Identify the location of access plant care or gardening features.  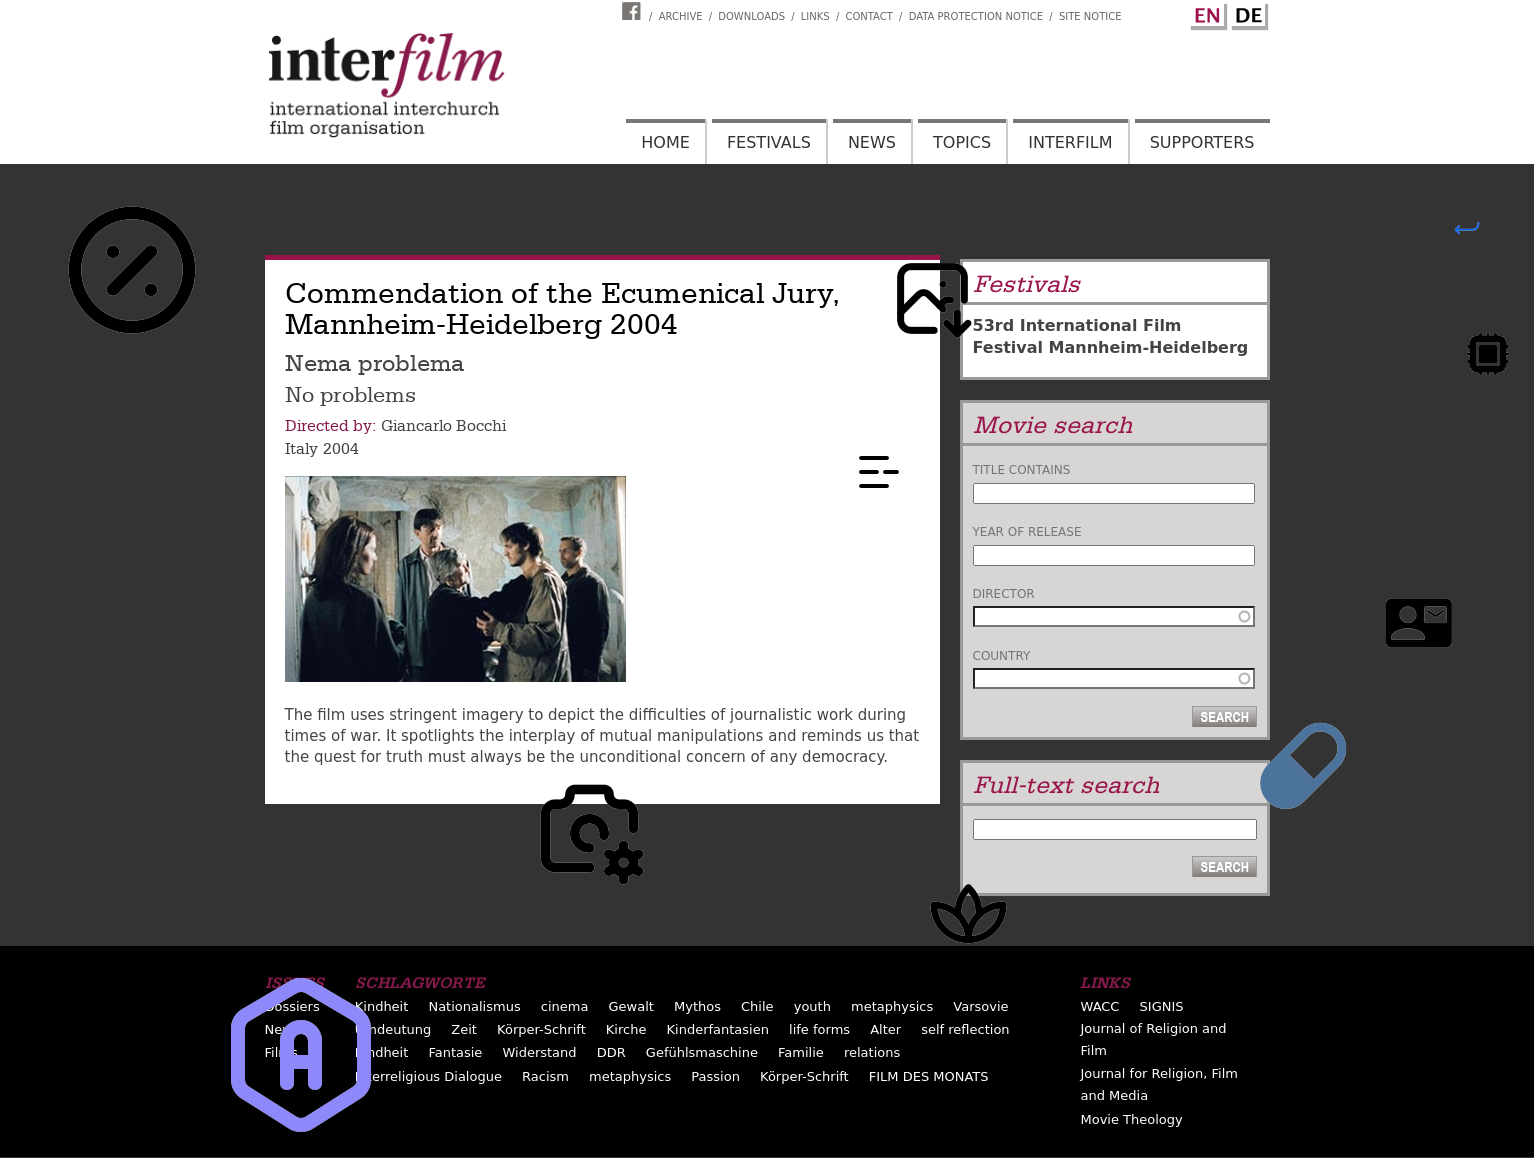
(968, 915).